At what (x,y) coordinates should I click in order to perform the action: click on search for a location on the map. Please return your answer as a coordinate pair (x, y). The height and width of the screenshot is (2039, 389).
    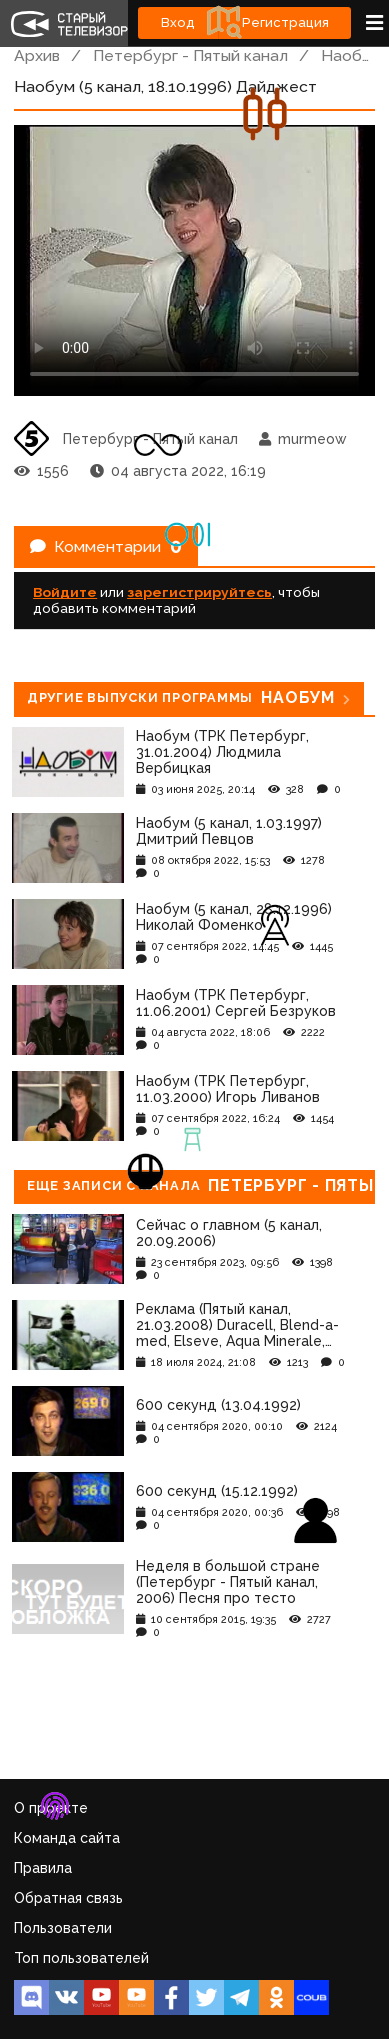
    Looking at the image, I should click on (223, 20).